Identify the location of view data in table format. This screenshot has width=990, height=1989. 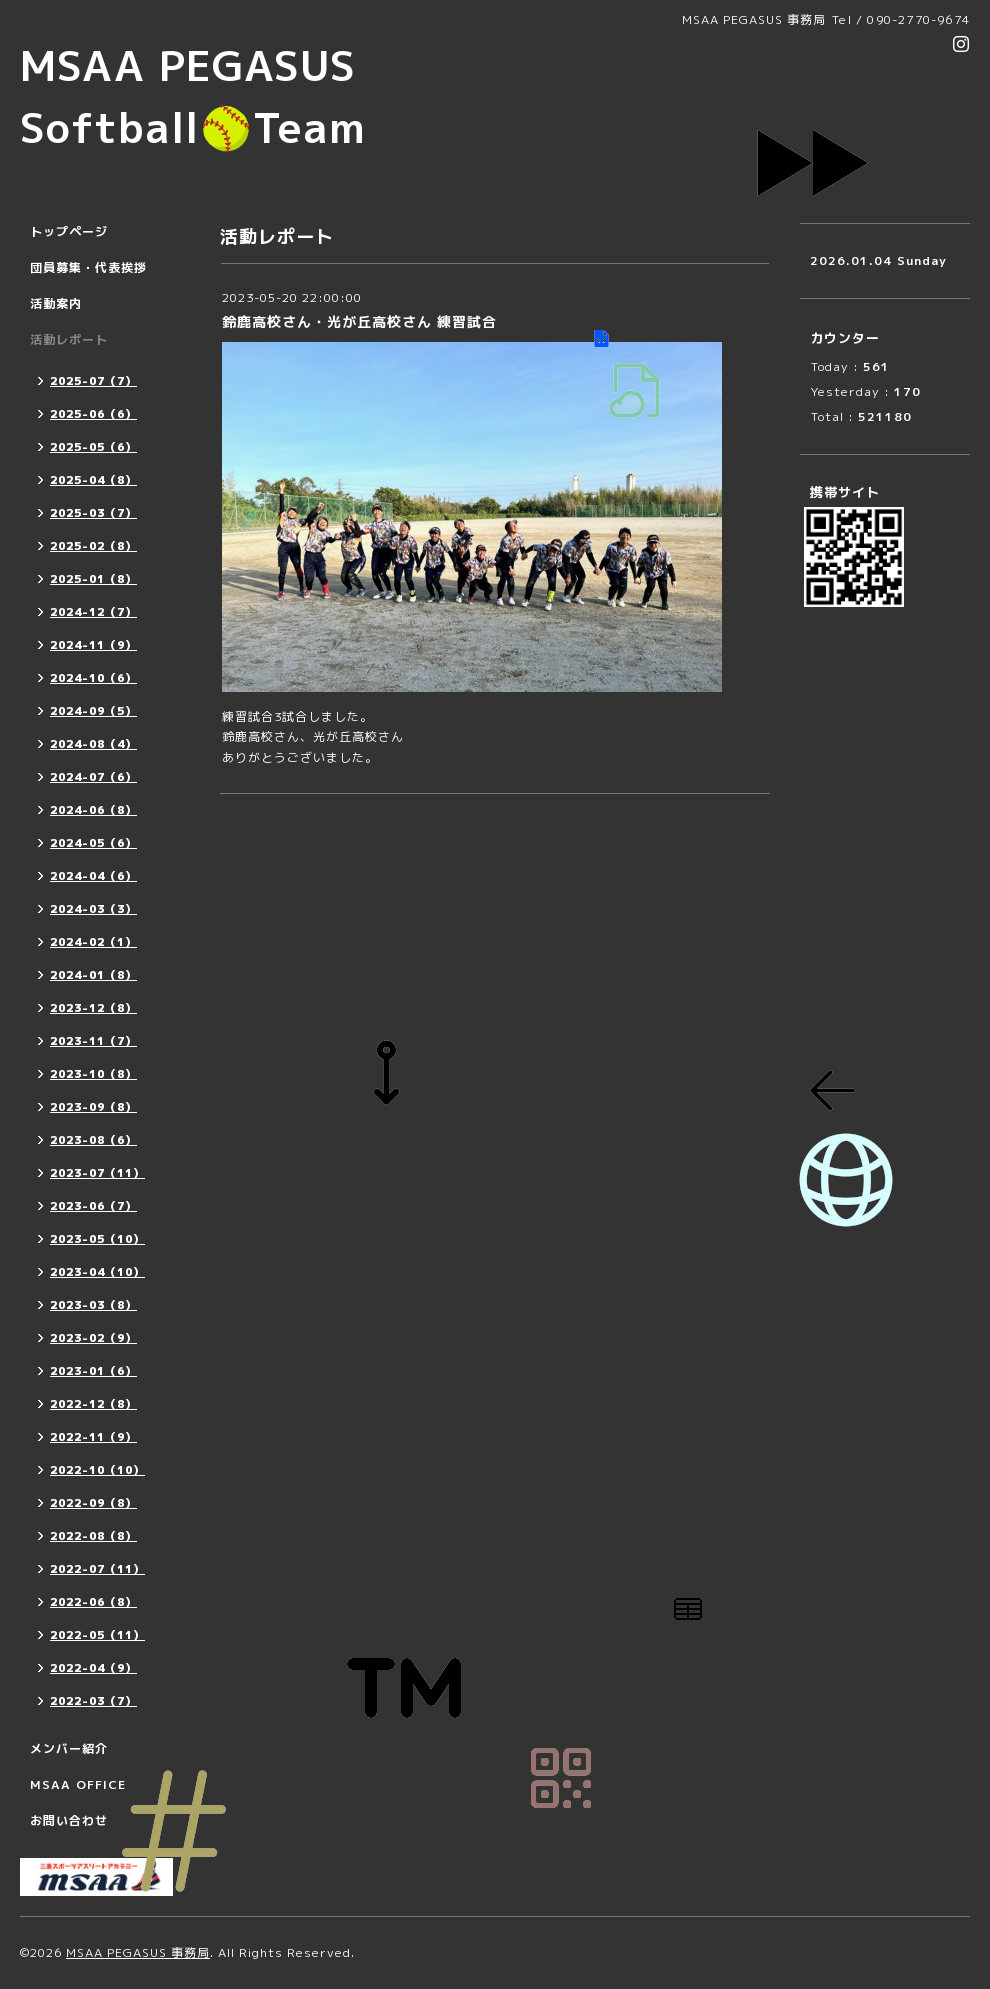
(688, 1609).